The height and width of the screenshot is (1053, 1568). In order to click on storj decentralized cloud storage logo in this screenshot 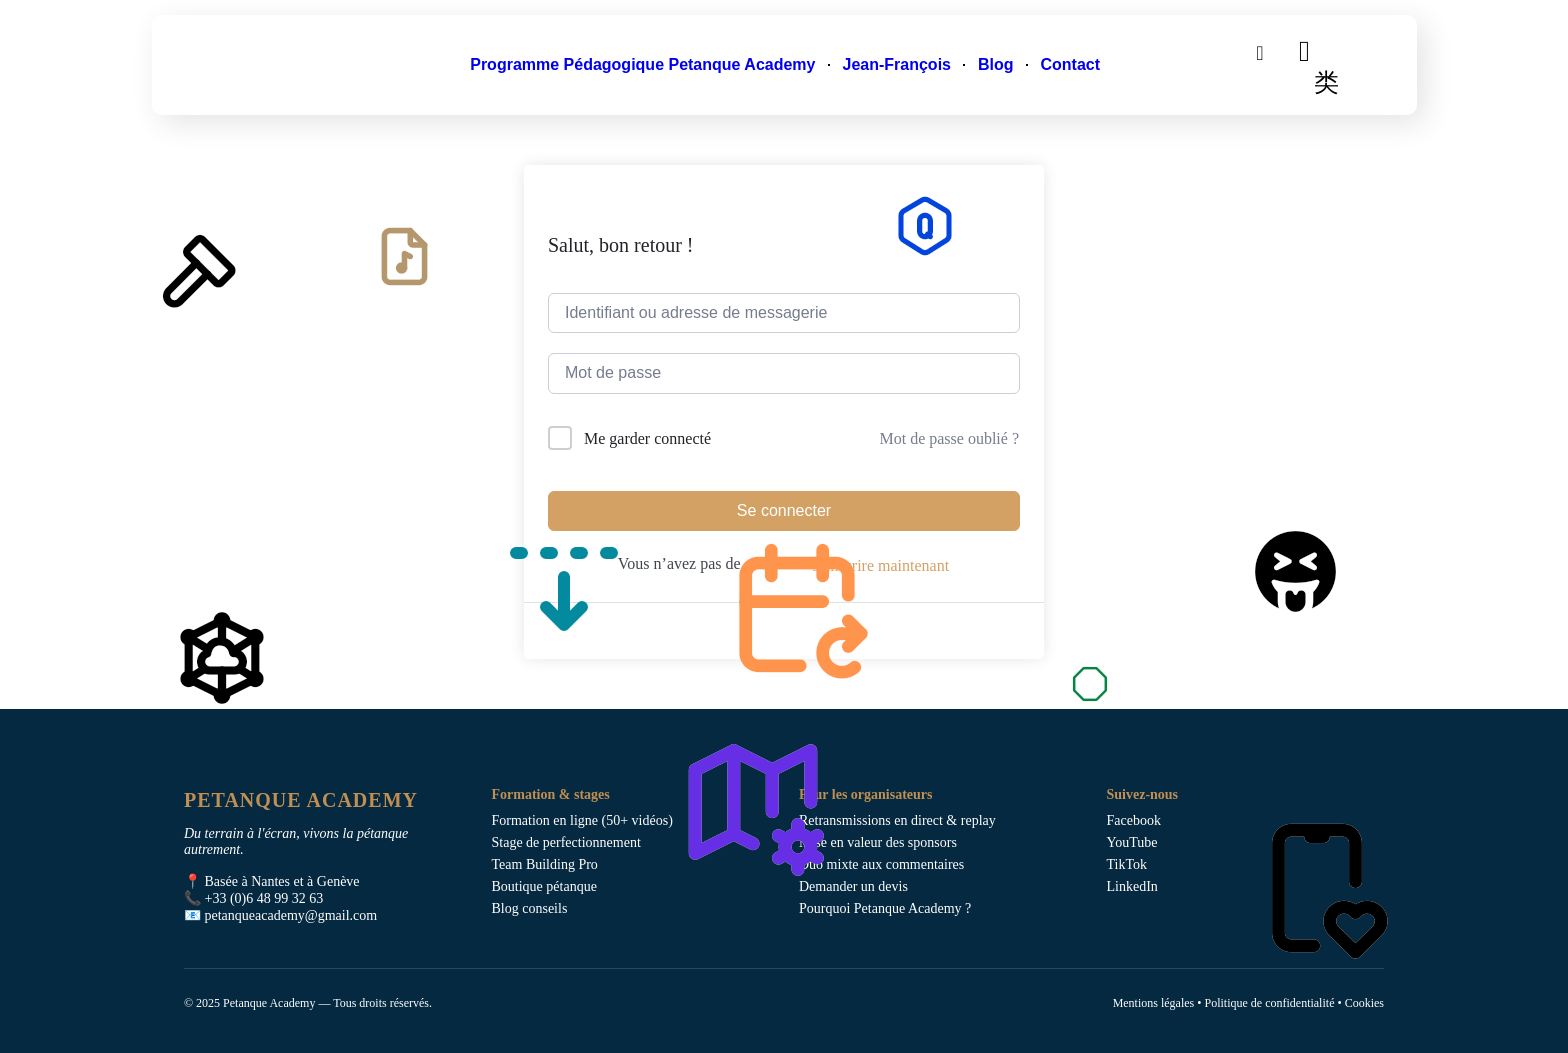, I will do `click(222, 658)`.